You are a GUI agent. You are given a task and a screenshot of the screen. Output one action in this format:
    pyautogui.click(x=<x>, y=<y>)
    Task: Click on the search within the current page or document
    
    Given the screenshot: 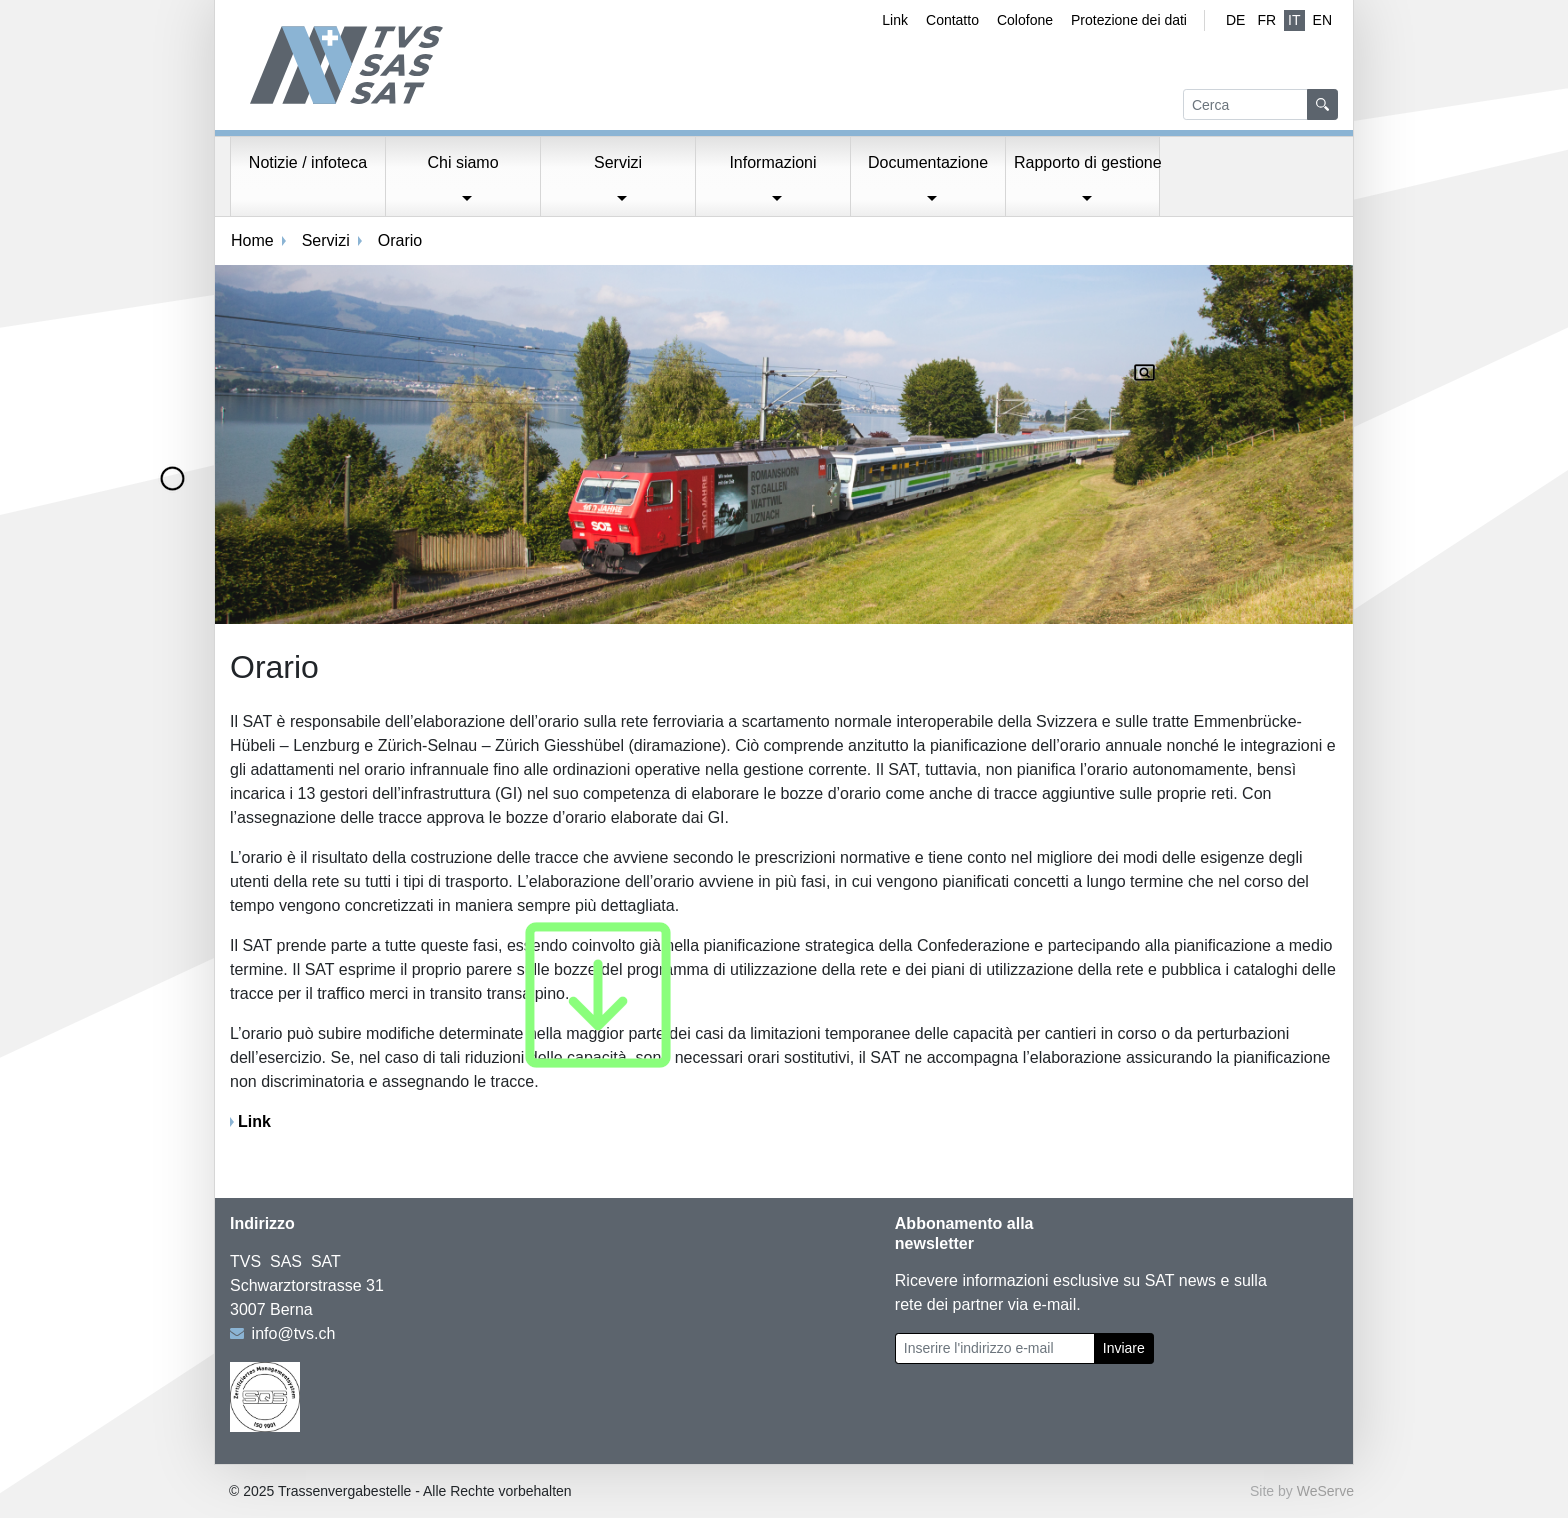 What is the action you would take?
    pyautogui.click(x=1144, y=372)
    